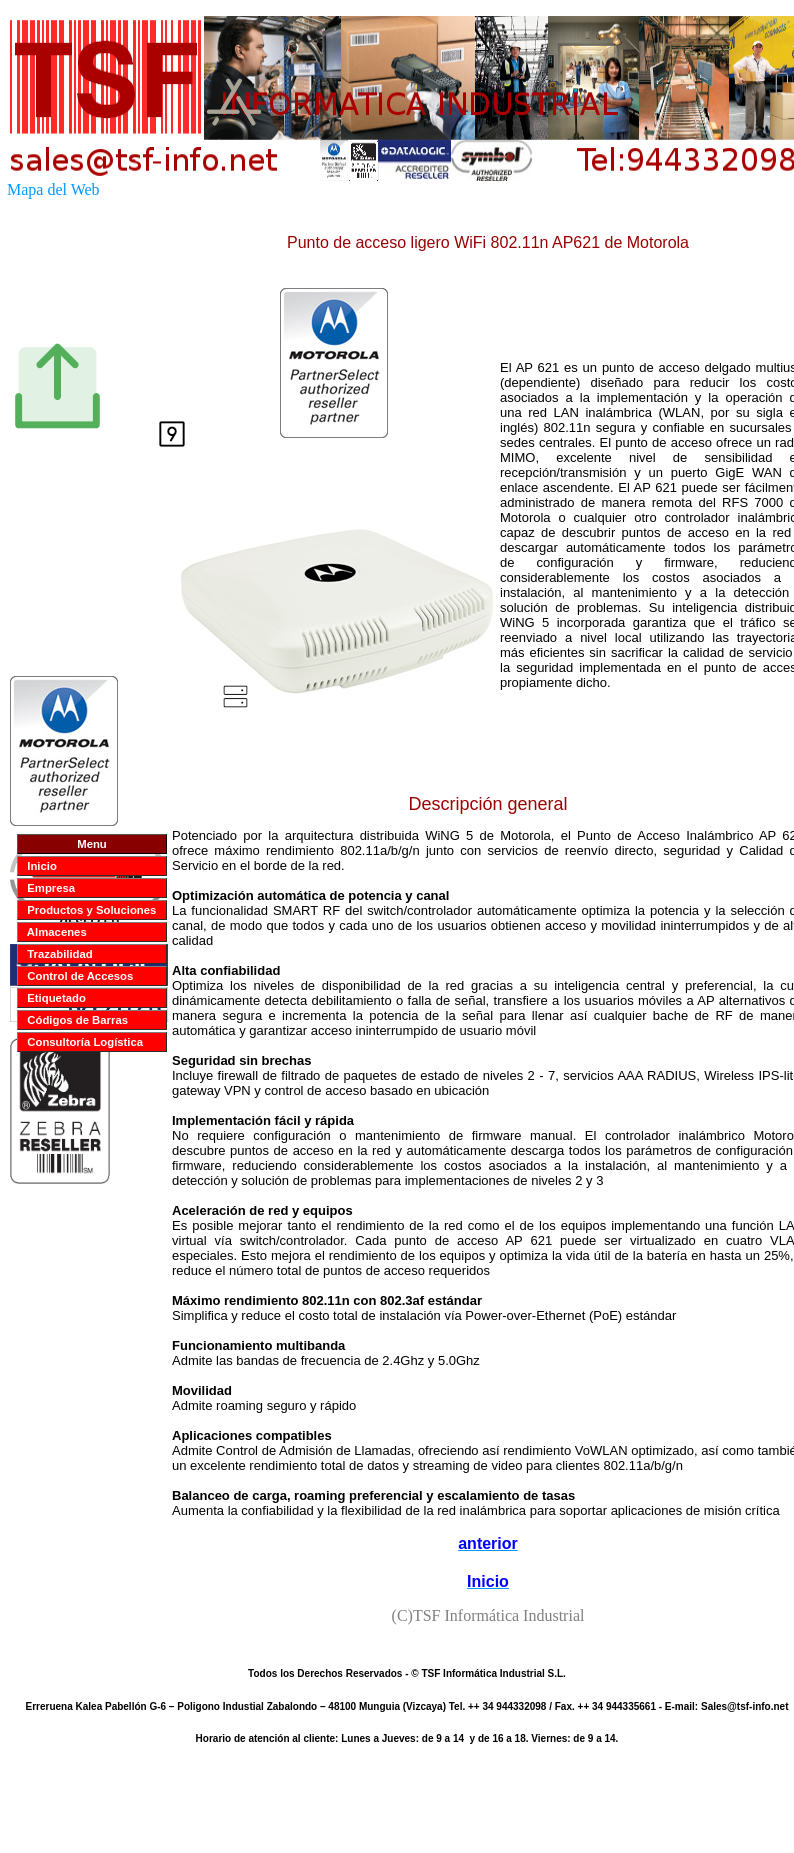  What do you see at coordinates (234, 104) in the screenshot?
I see `open the app store` at bounding box center [234, 104].